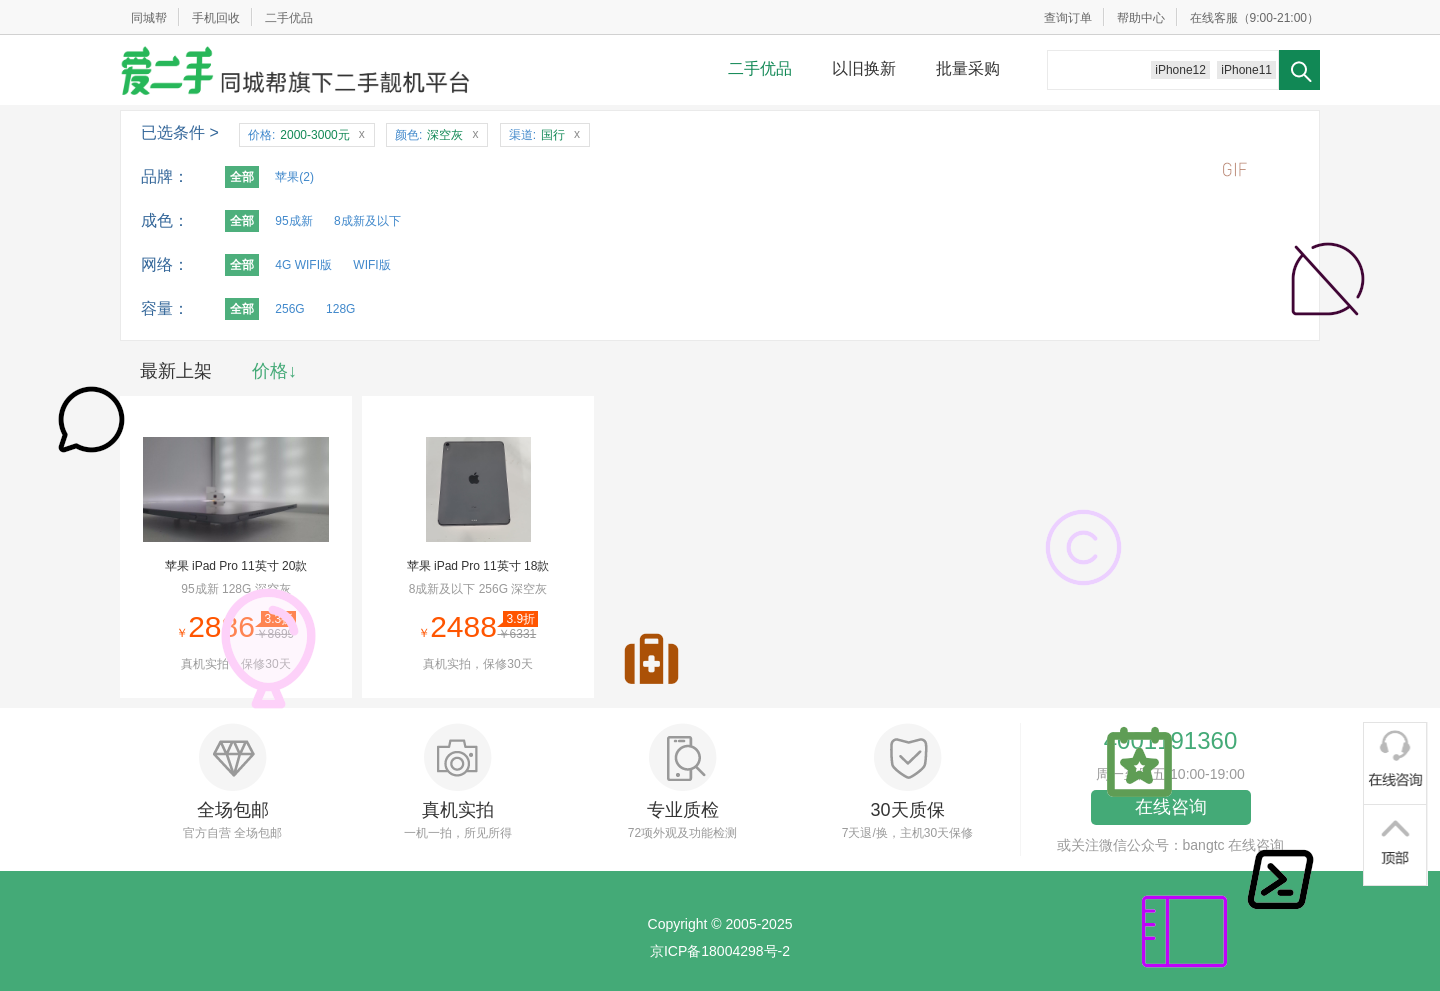 This screenshot has width=1440, height=991. Describe the element at coordinates (651, 660) in the screenshot. I see `access health or medical services` at that location.